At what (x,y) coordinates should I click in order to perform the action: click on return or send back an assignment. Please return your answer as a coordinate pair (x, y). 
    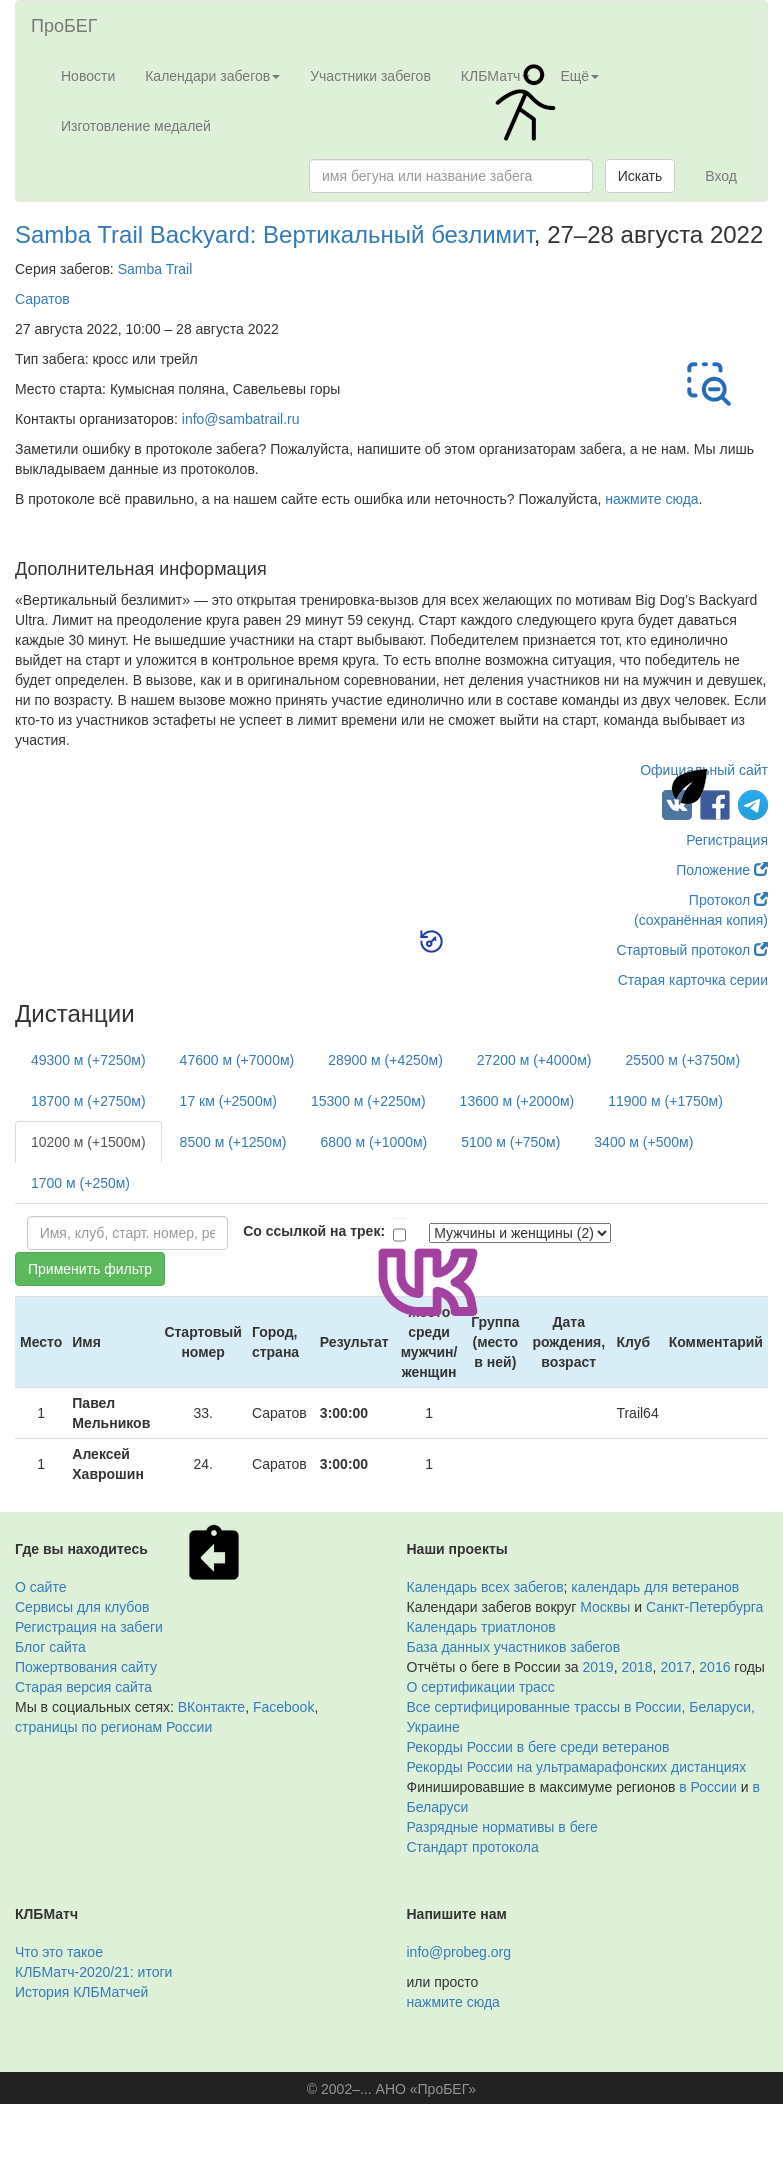
    Looking at the image, I should click on (214, 1555).